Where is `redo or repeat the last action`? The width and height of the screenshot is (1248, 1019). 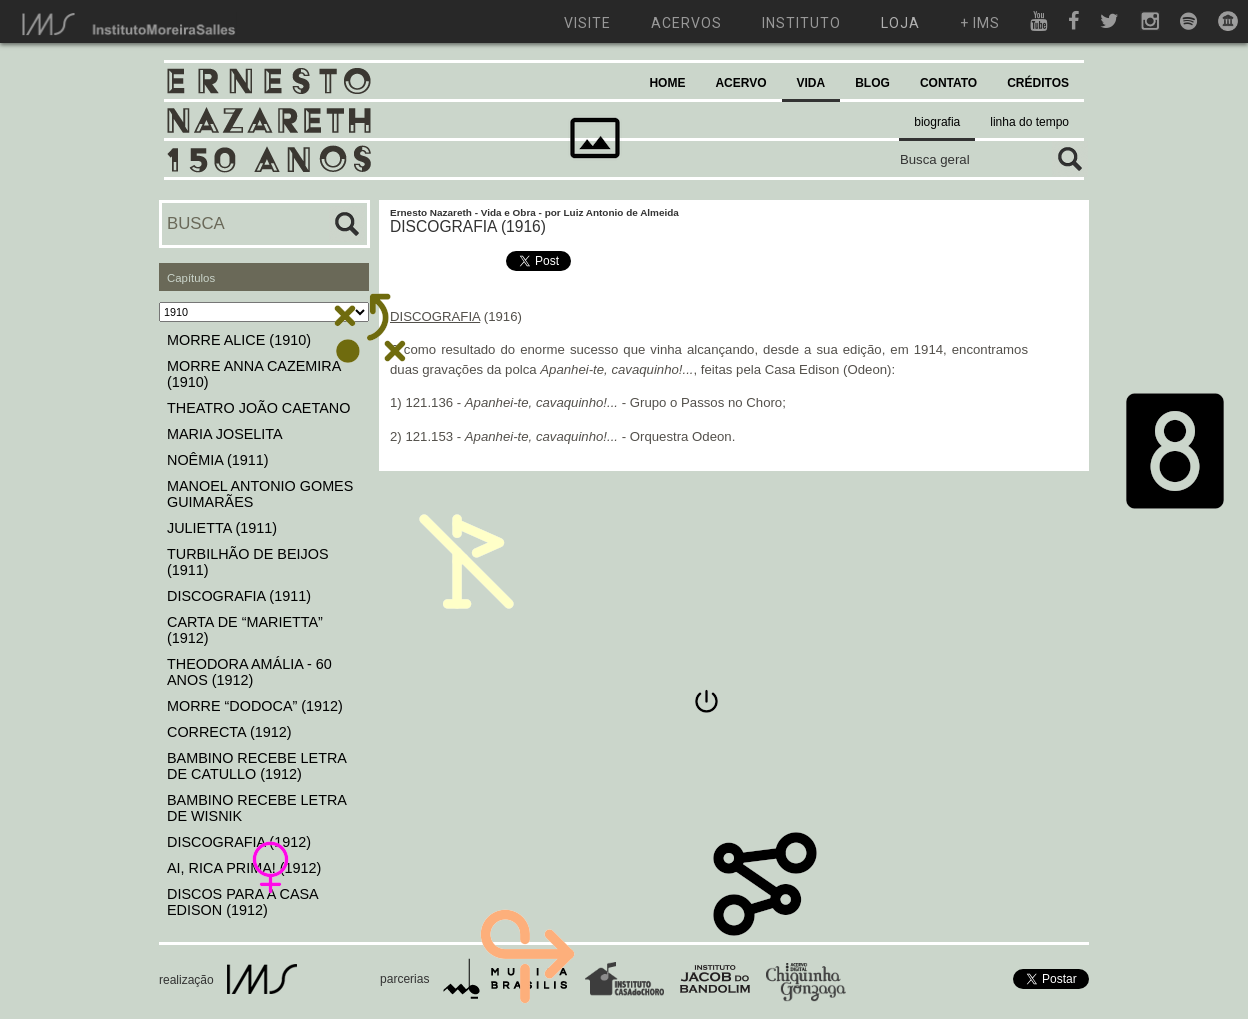
redo or repeat the last action is located at coordinates (525, 954).